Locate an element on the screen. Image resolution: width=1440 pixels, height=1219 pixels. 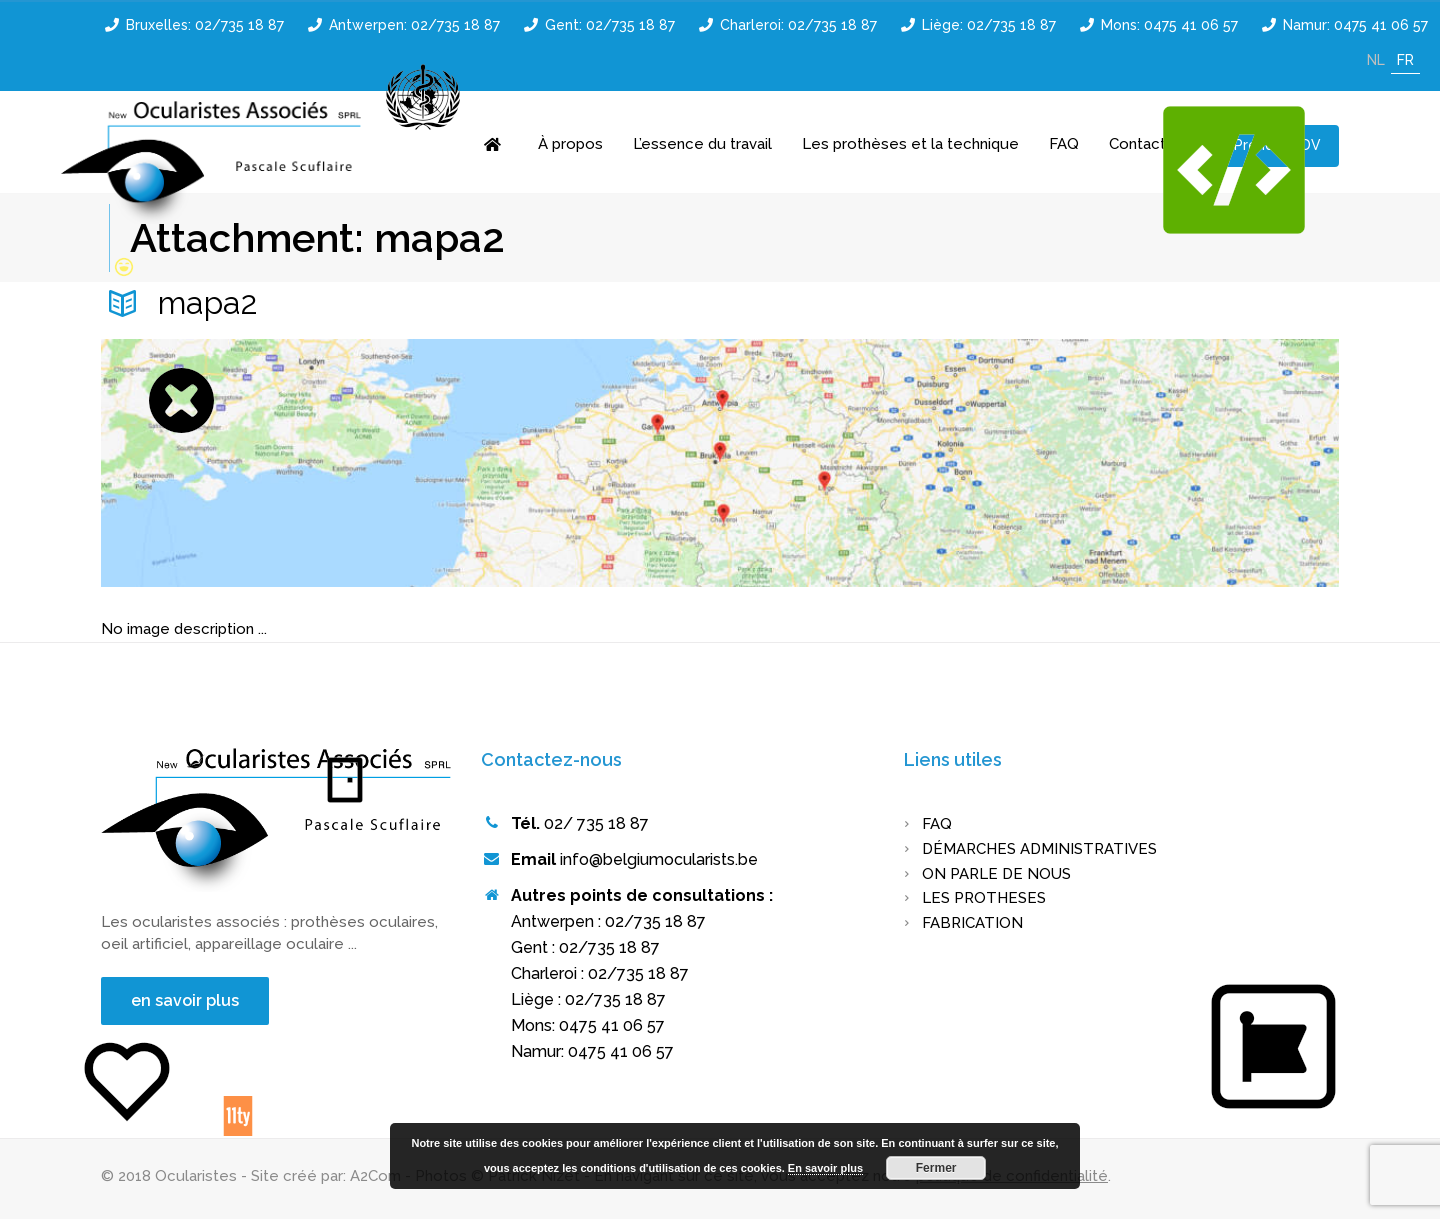
world health organization official logo is located at coordinates (423, 97).